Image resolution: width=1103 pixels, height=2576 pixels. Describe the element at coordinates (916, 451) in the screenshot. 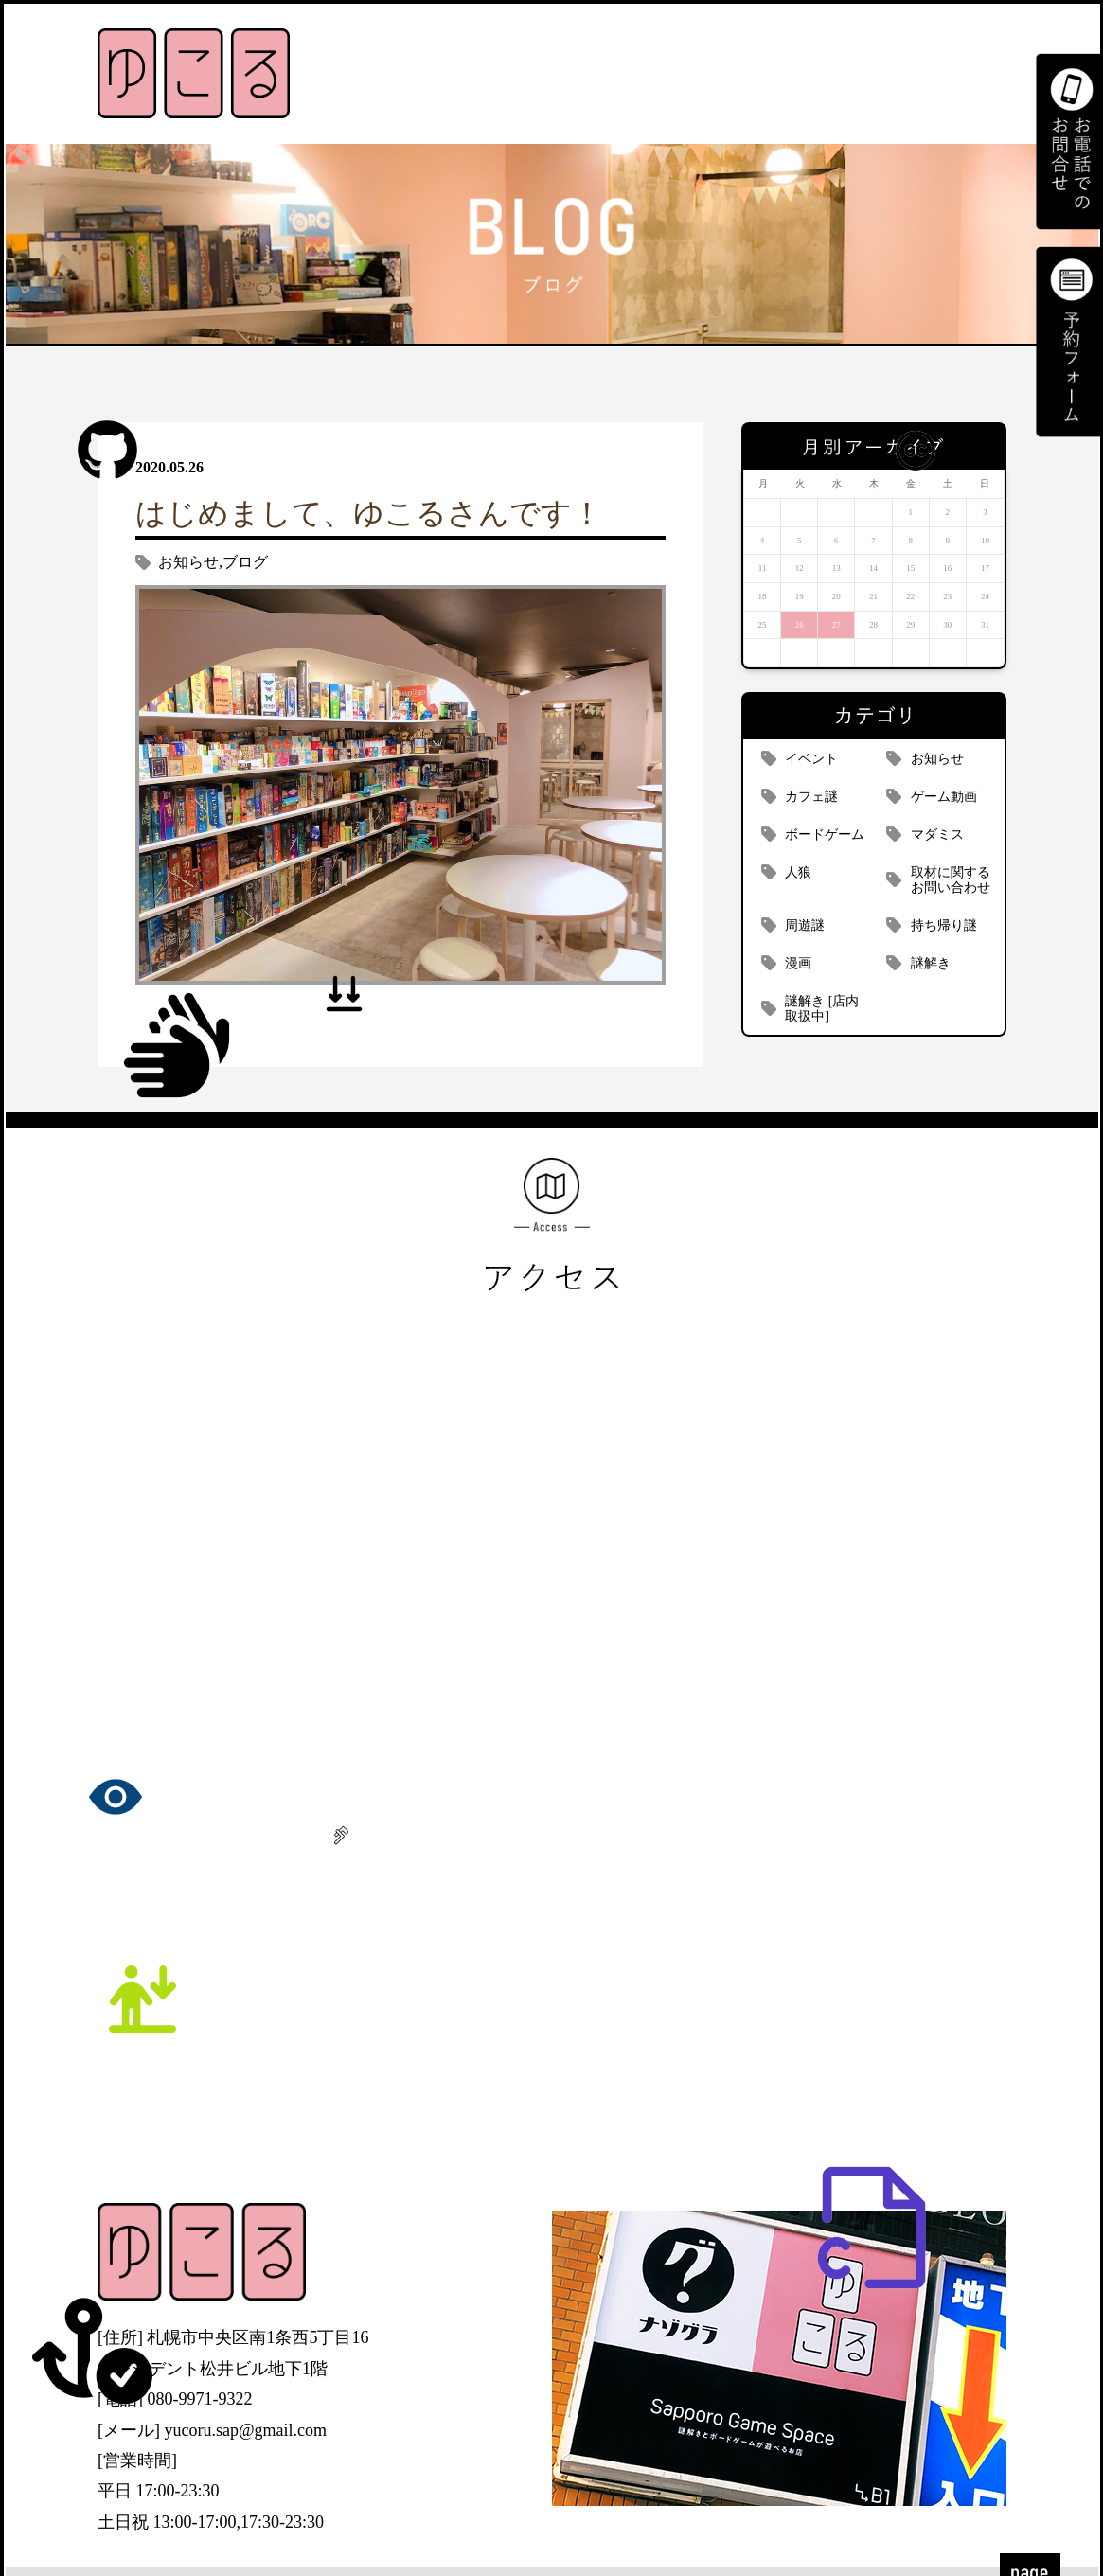

I see `creative commons license indicator` at that location.